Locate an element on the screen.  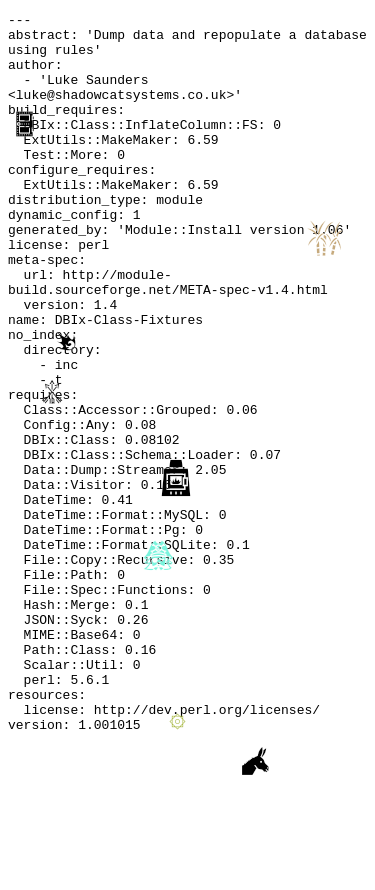
indicates sugar cane crop or ingredient is located at coordinates (325, 238).